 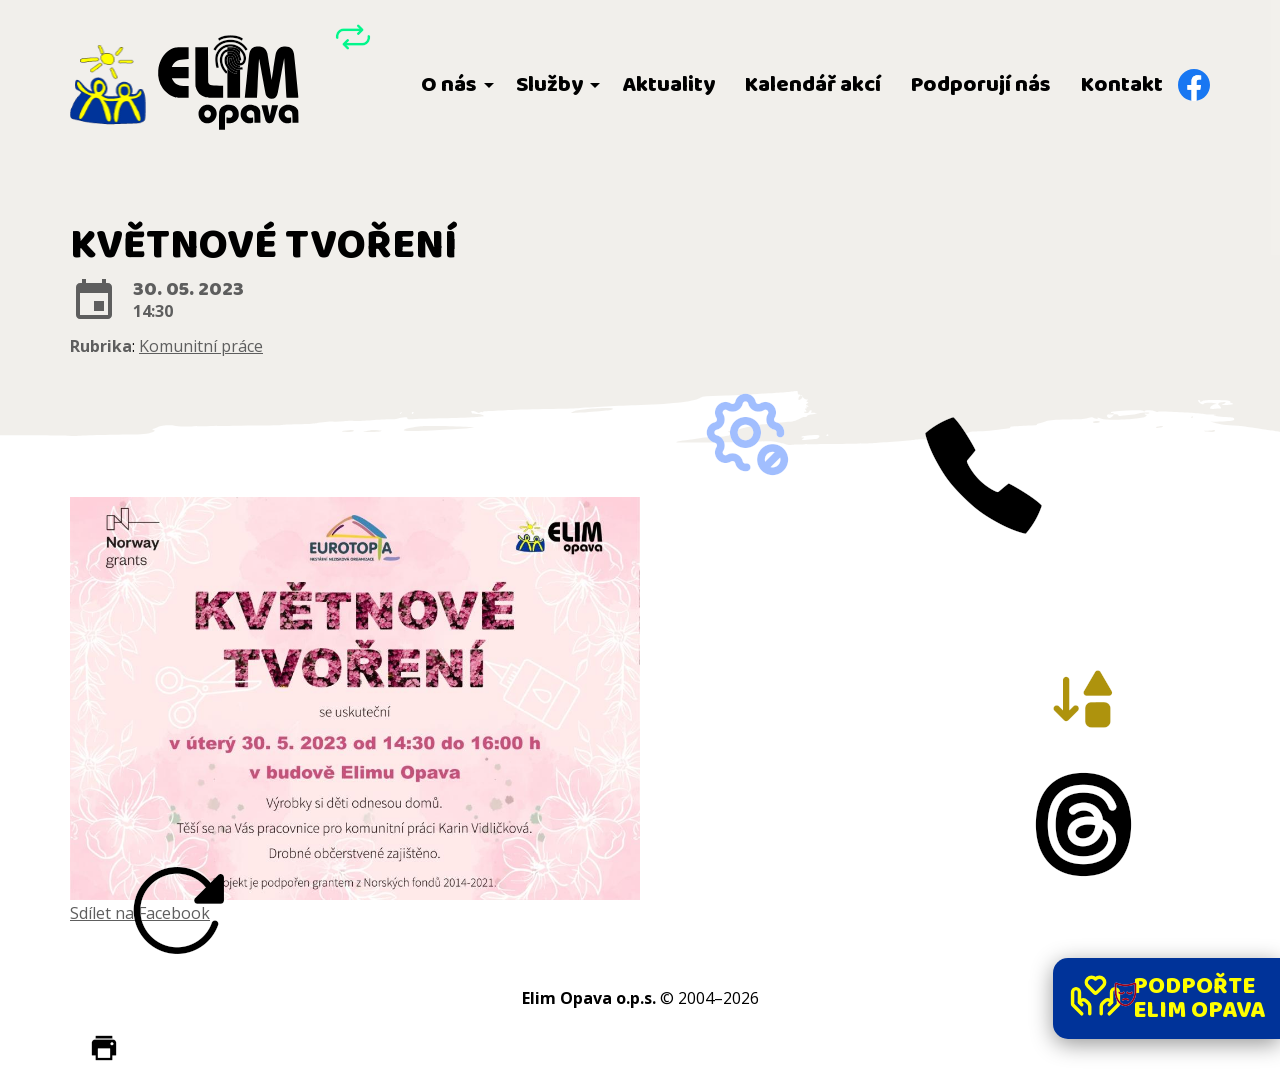 I want to click on open the Threads app, so click(x=1083, y=824).